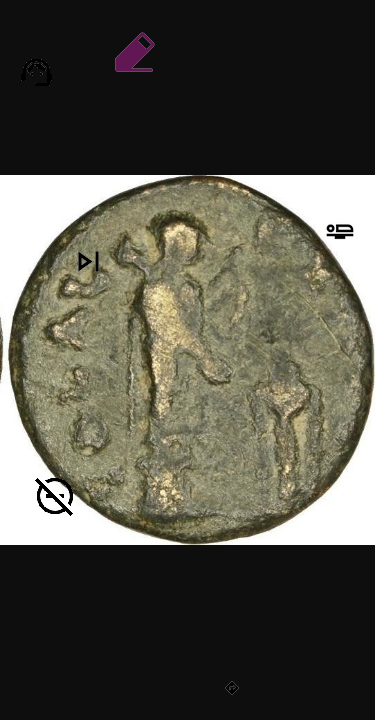 This screenshot has width=375, height=720. I want to click on select flat bed seat option for flight, so click(340, 231).